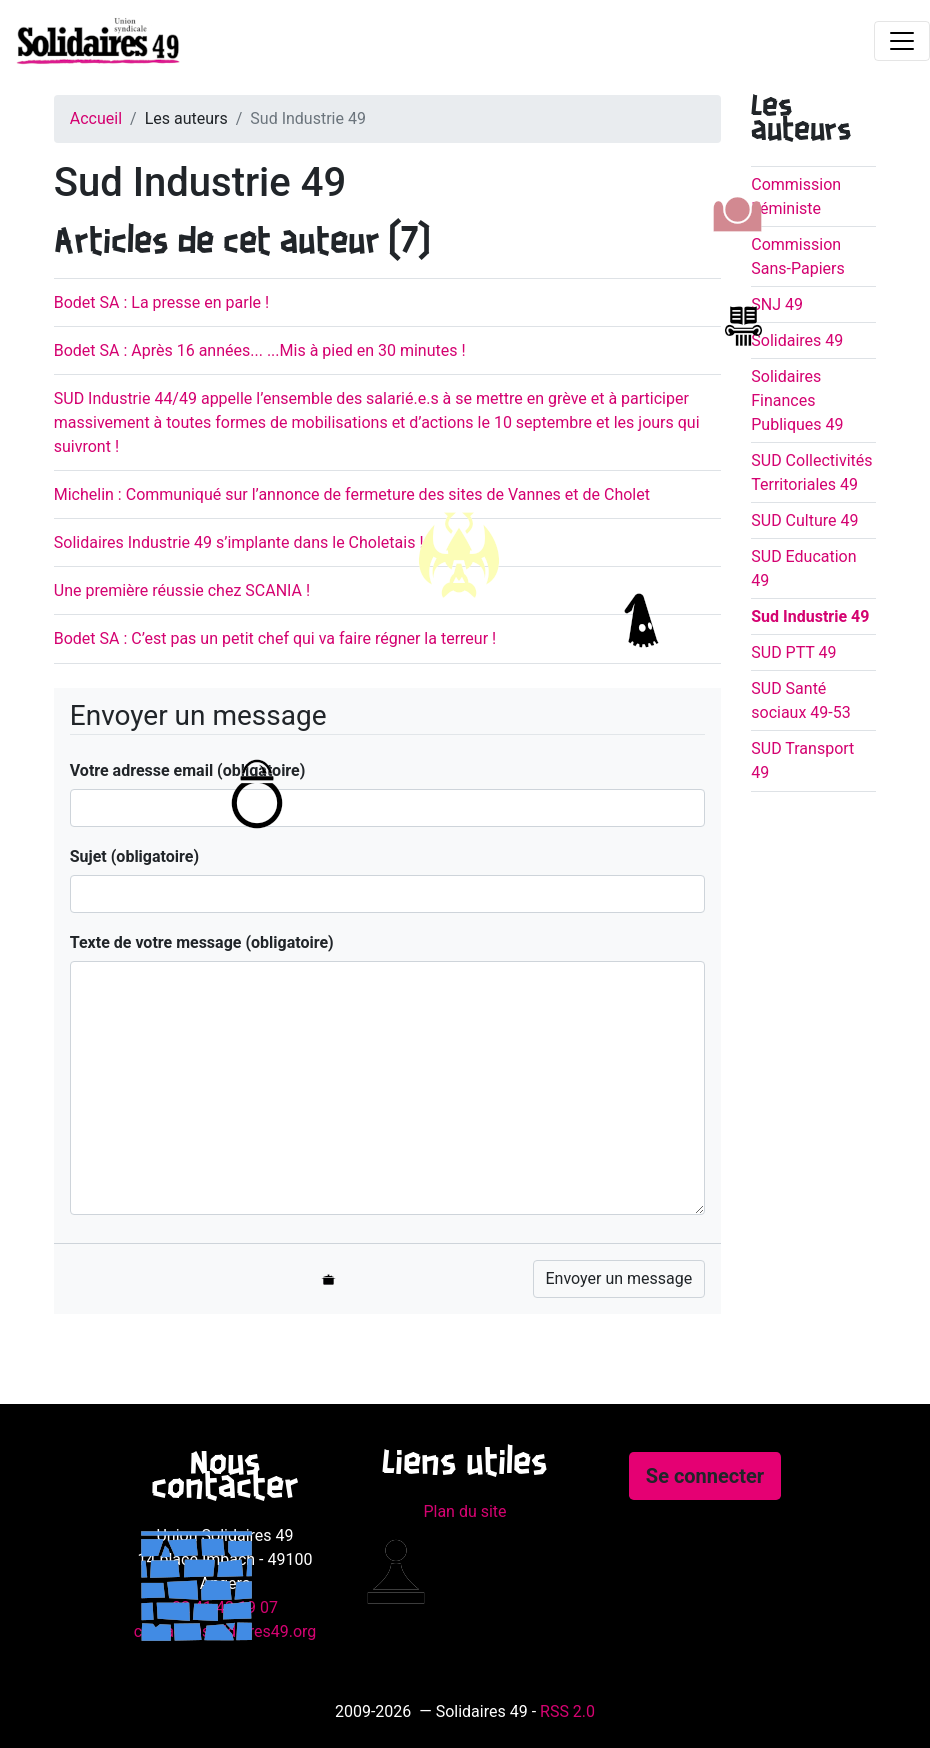 The height and width of the screenshot is (1748, 930). What do you see at coordinates (743, 325) in the screenshot?
I see `access educational or learning resources` at bounding box center [743, 325].